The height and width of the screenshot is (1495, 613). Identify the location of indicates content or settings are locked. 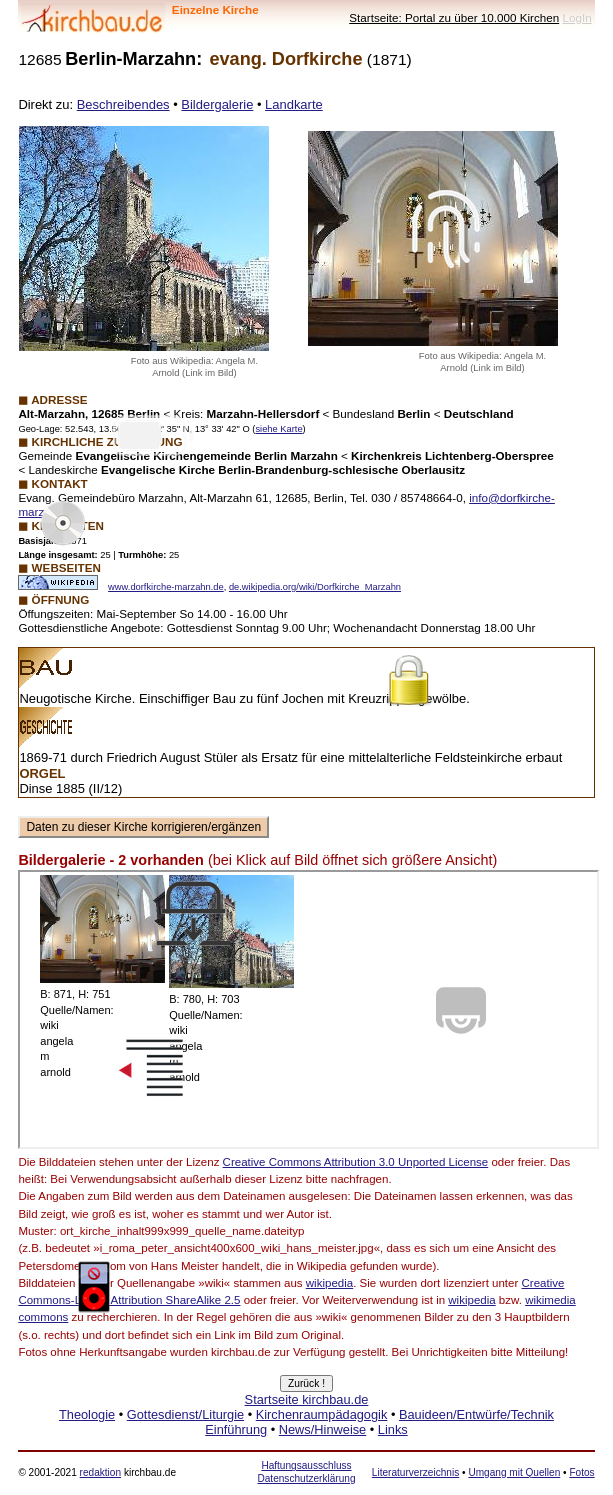
(410, 680).